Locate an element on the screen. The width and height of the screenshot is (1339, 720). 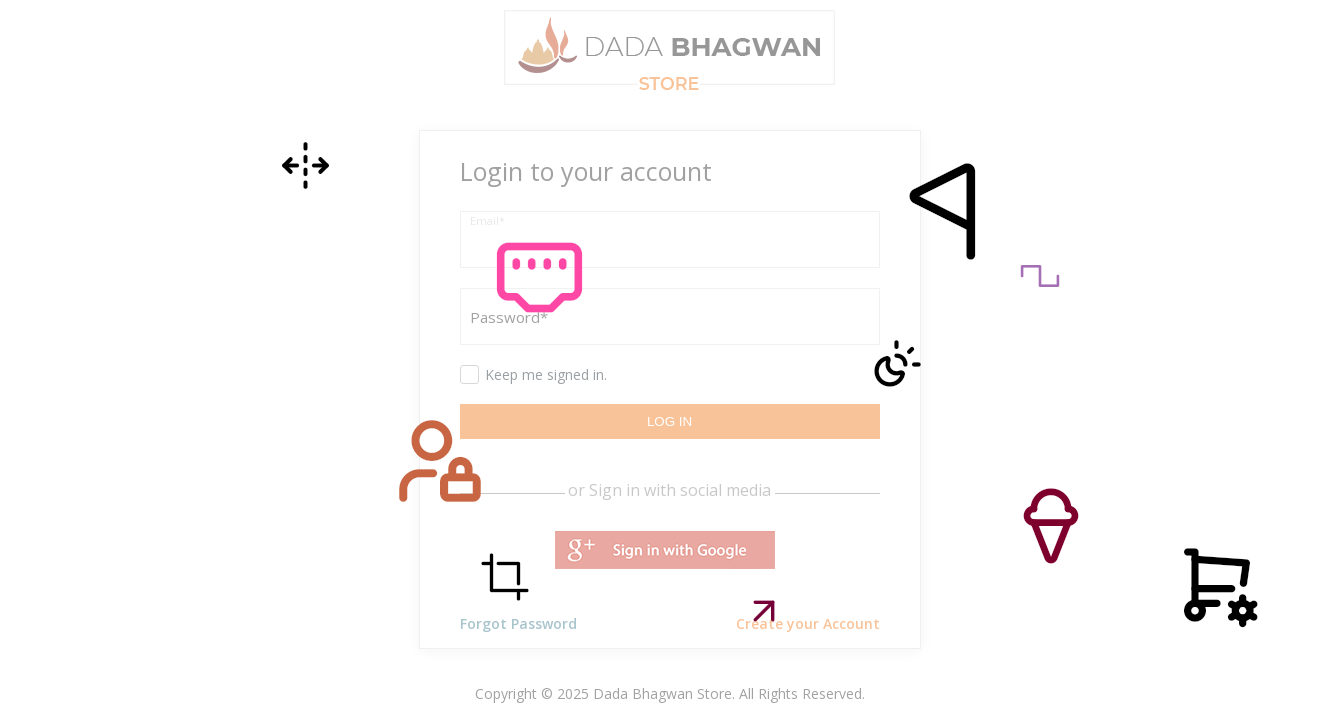
toggle between light and dark mode is located at coordinates (896, 364).